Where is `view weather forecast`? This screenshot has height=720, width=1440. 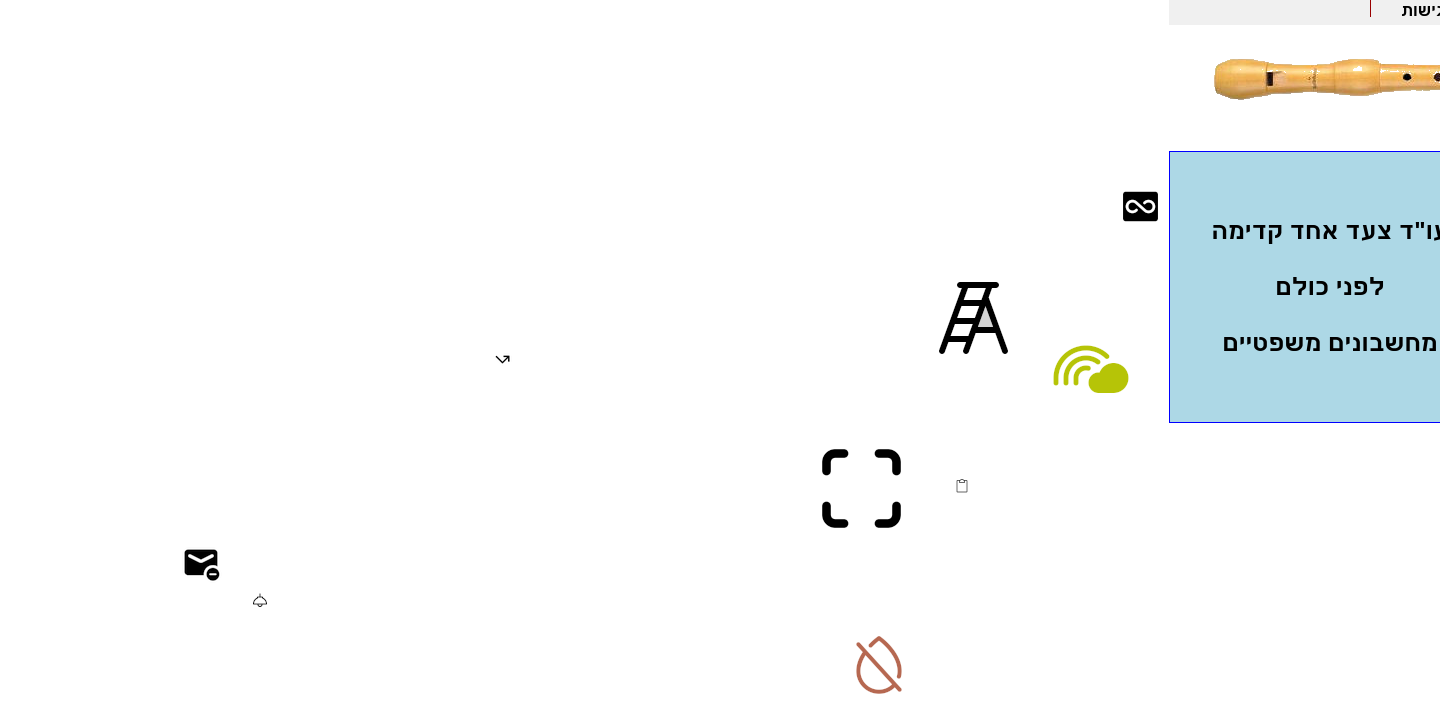
view weather forecast is located at coordinates (1091, 368).